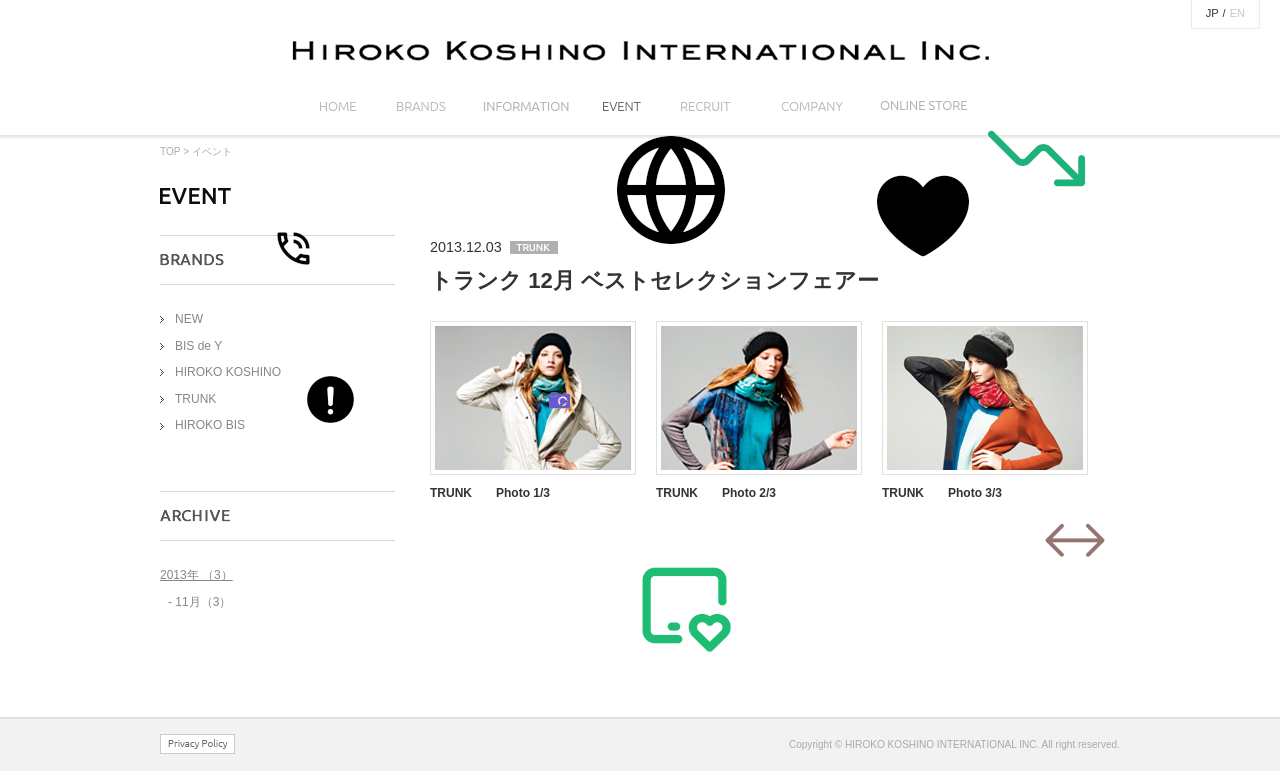 The image size is (1280, 771). I want to click on switch language or region settings, so click(671, 190).